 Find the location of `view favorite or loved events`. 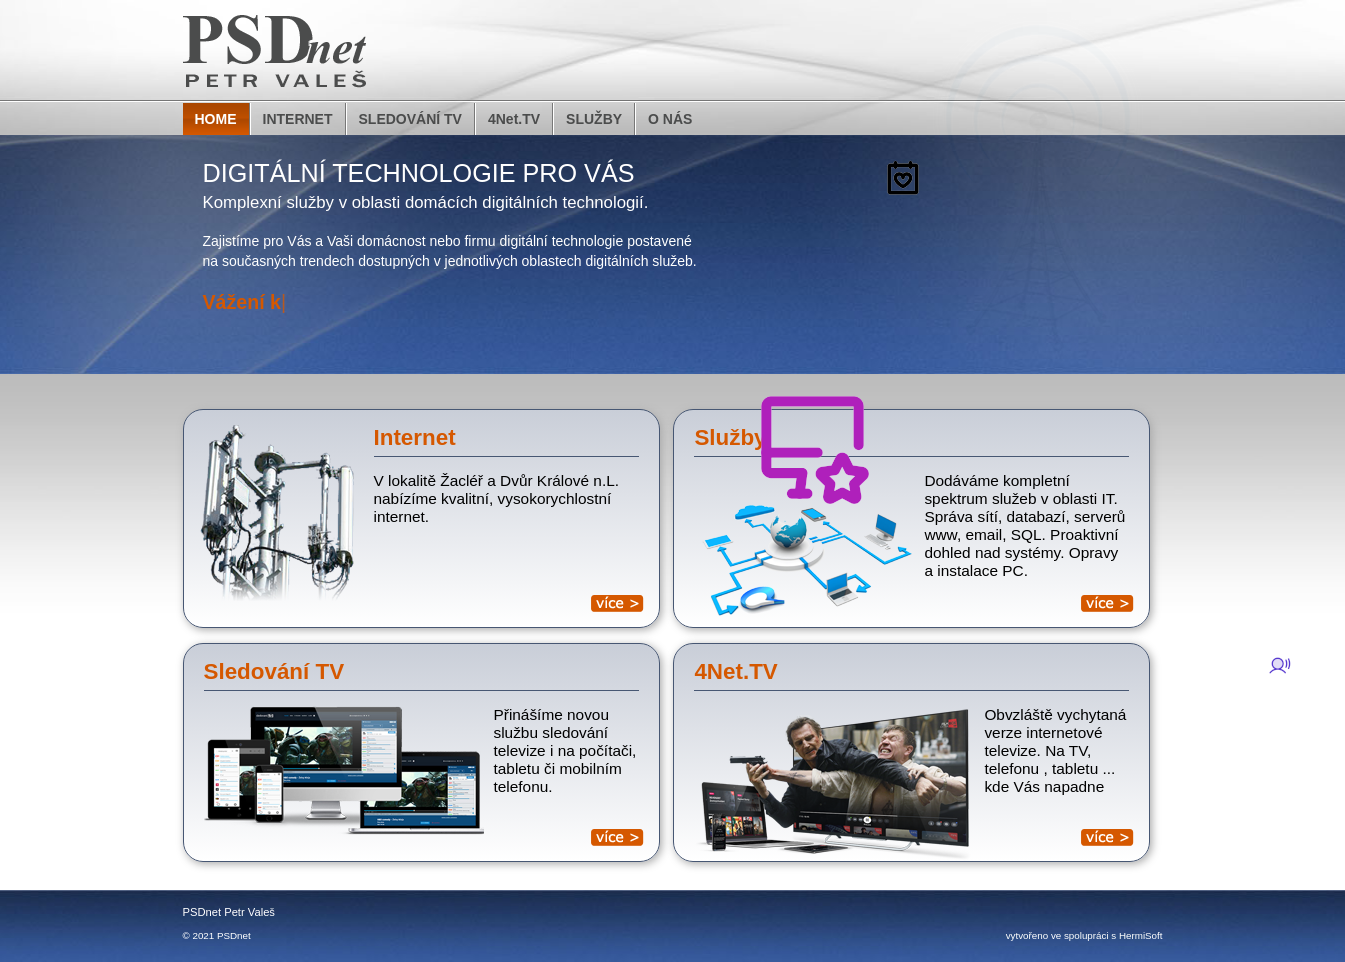

view favorite or loved events is located at coordinates (903, 179).